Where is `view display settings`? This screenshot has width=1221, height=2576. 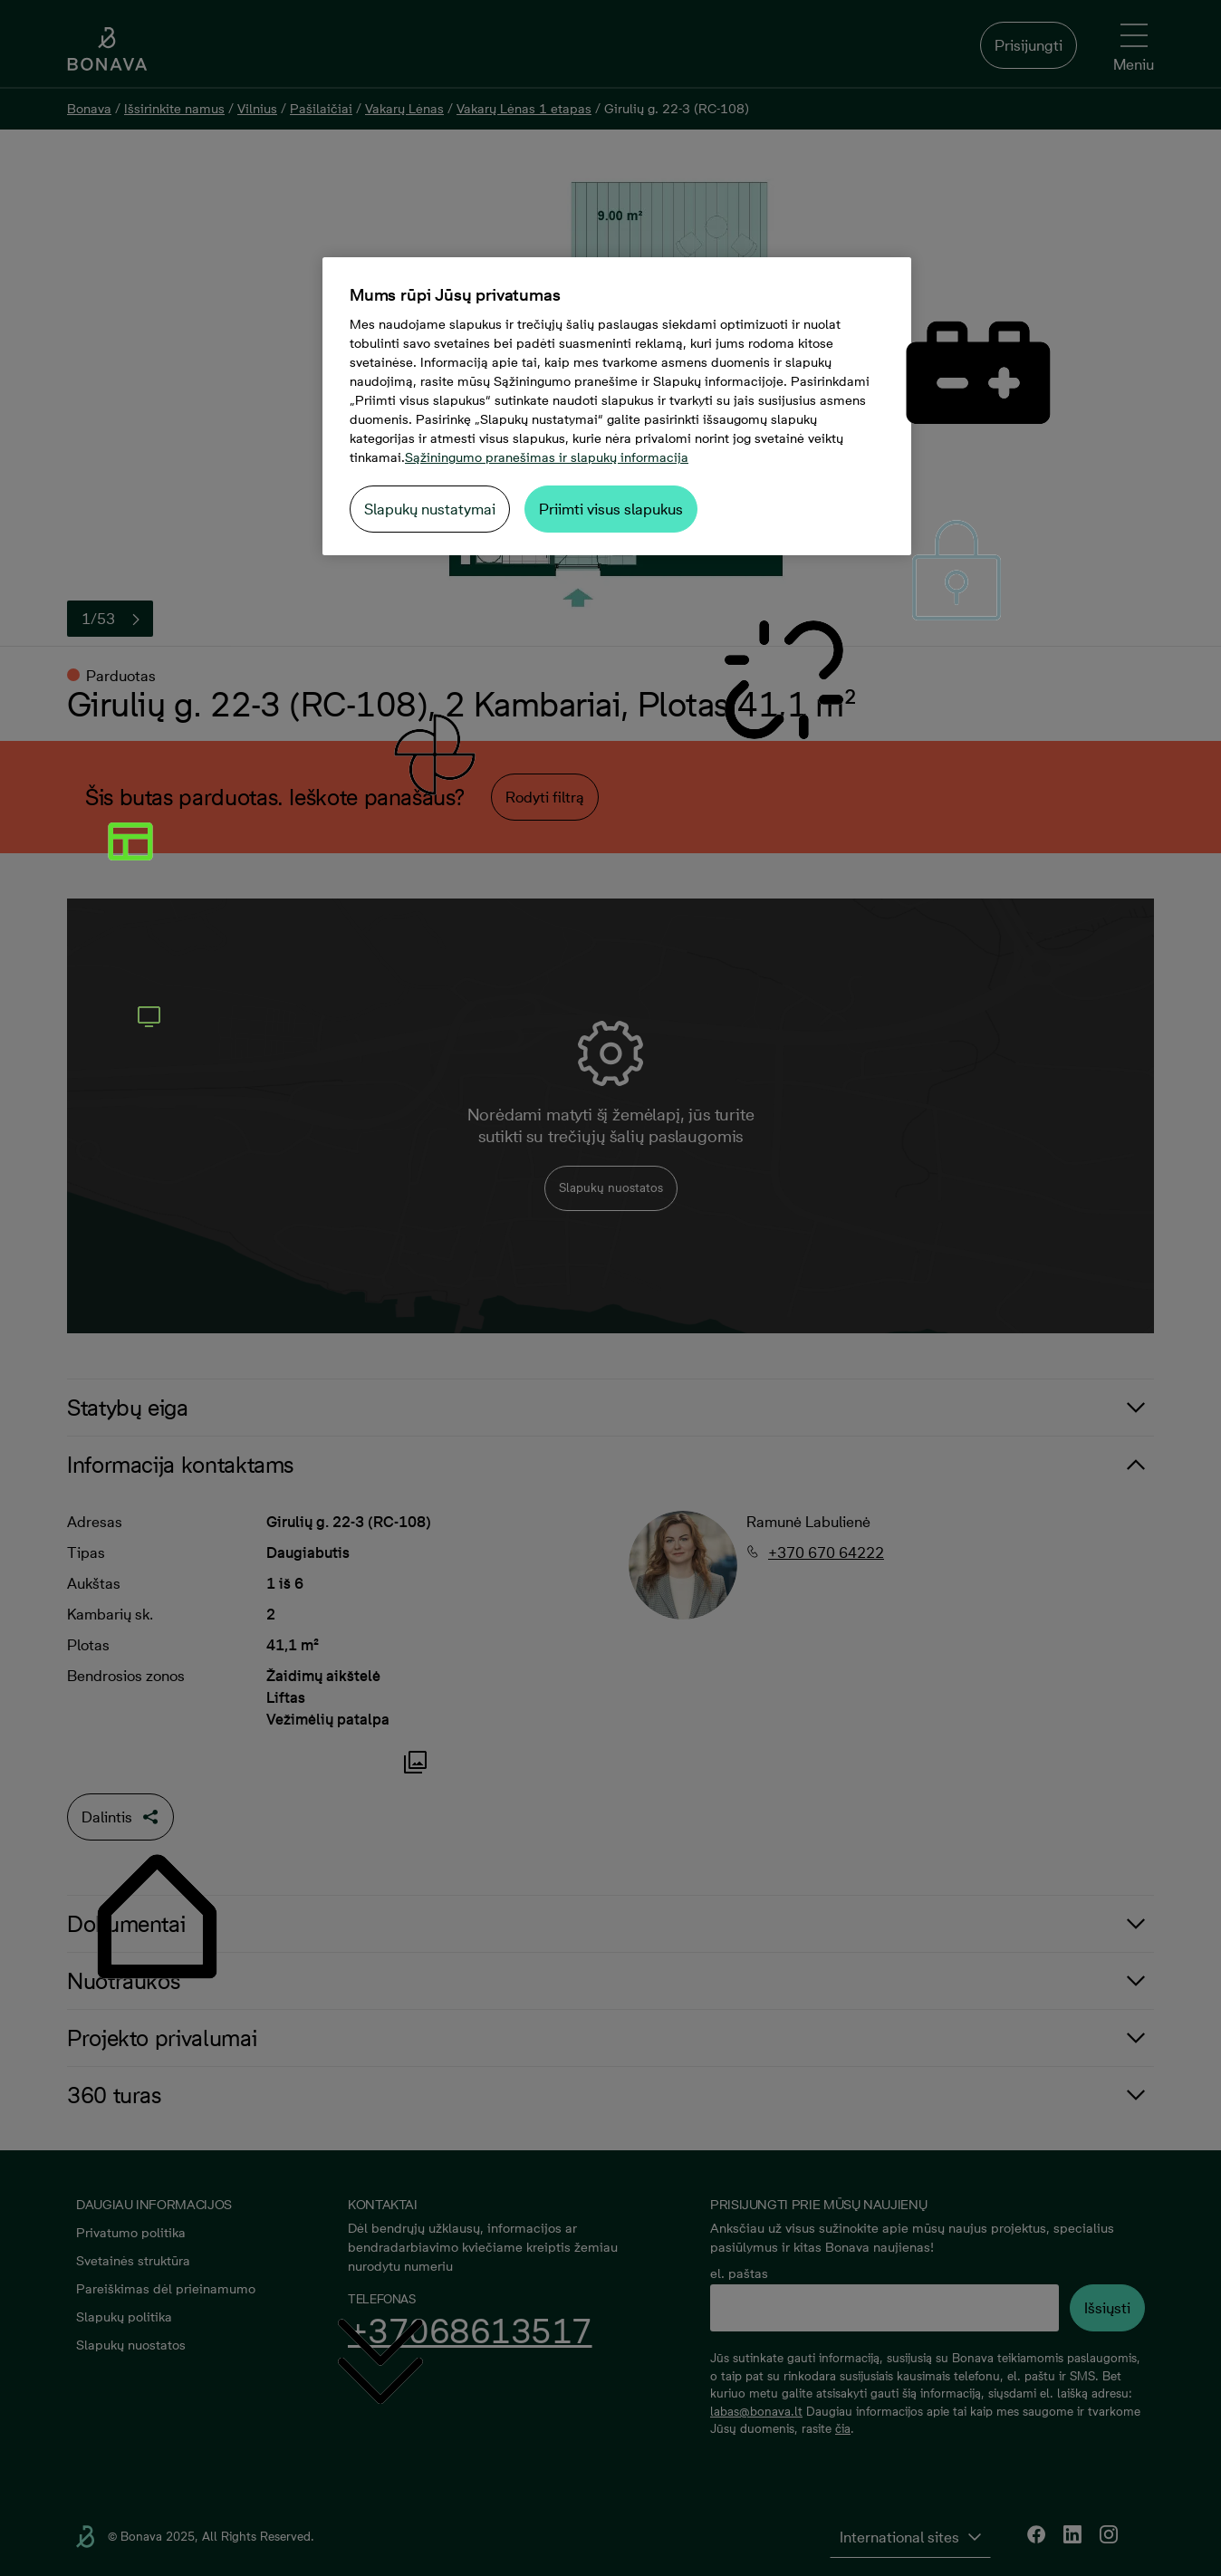 view display settings is located at coordinates (149, 1015).